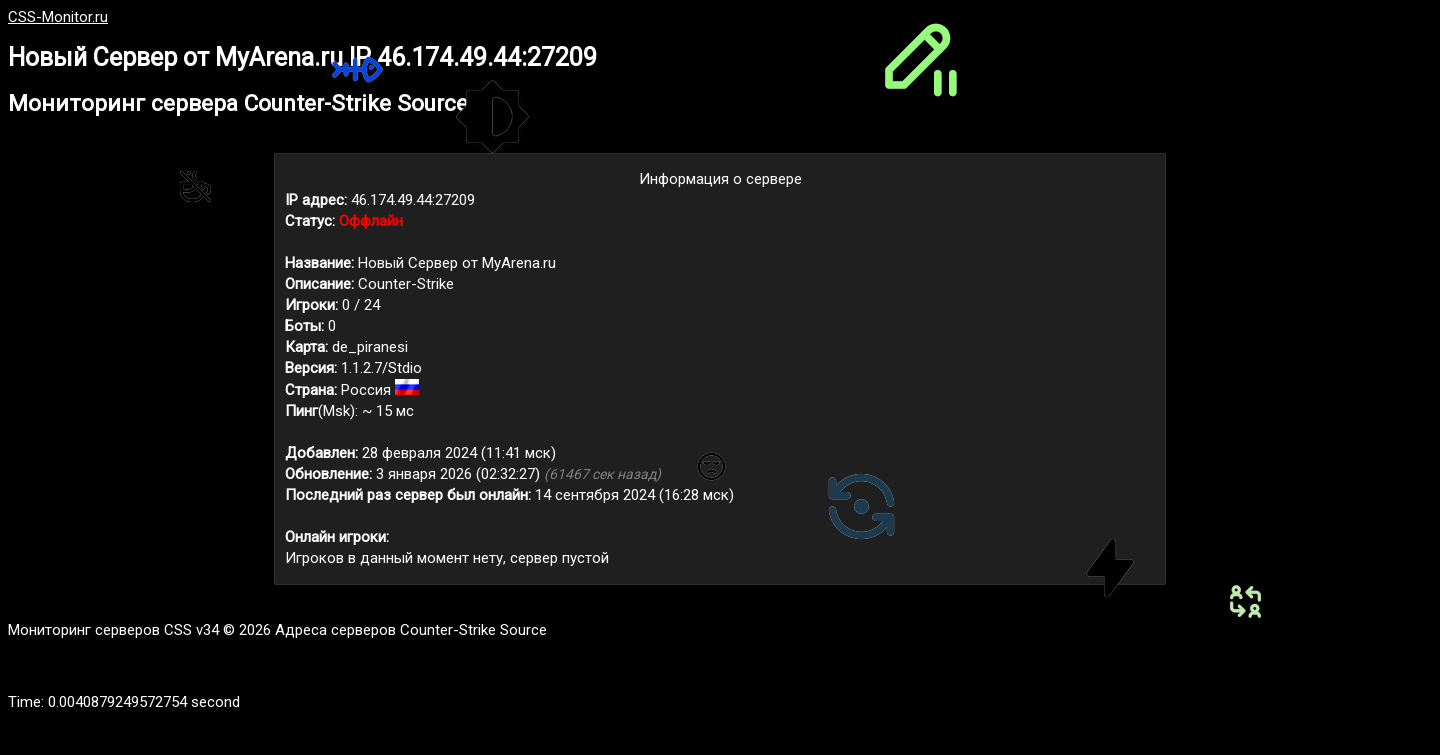  What do you see at coordinates (1110, 568) in the screenshot?
I see `indicates flash or lightning mode is enabled` at bounding box center [1110, 568].